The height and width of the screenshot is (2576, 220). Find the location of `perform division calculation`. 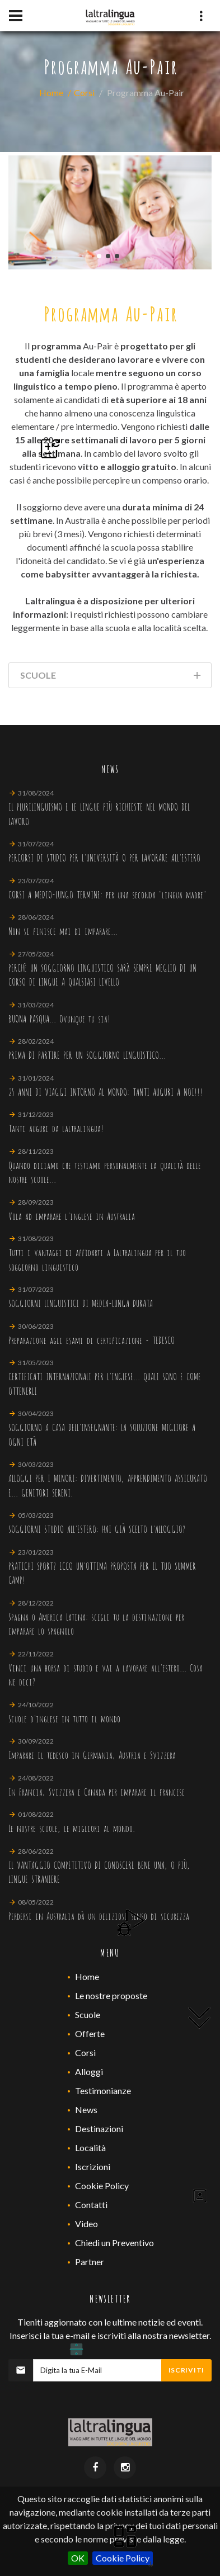

perform division calculation is located at coordinates (76, 2349).